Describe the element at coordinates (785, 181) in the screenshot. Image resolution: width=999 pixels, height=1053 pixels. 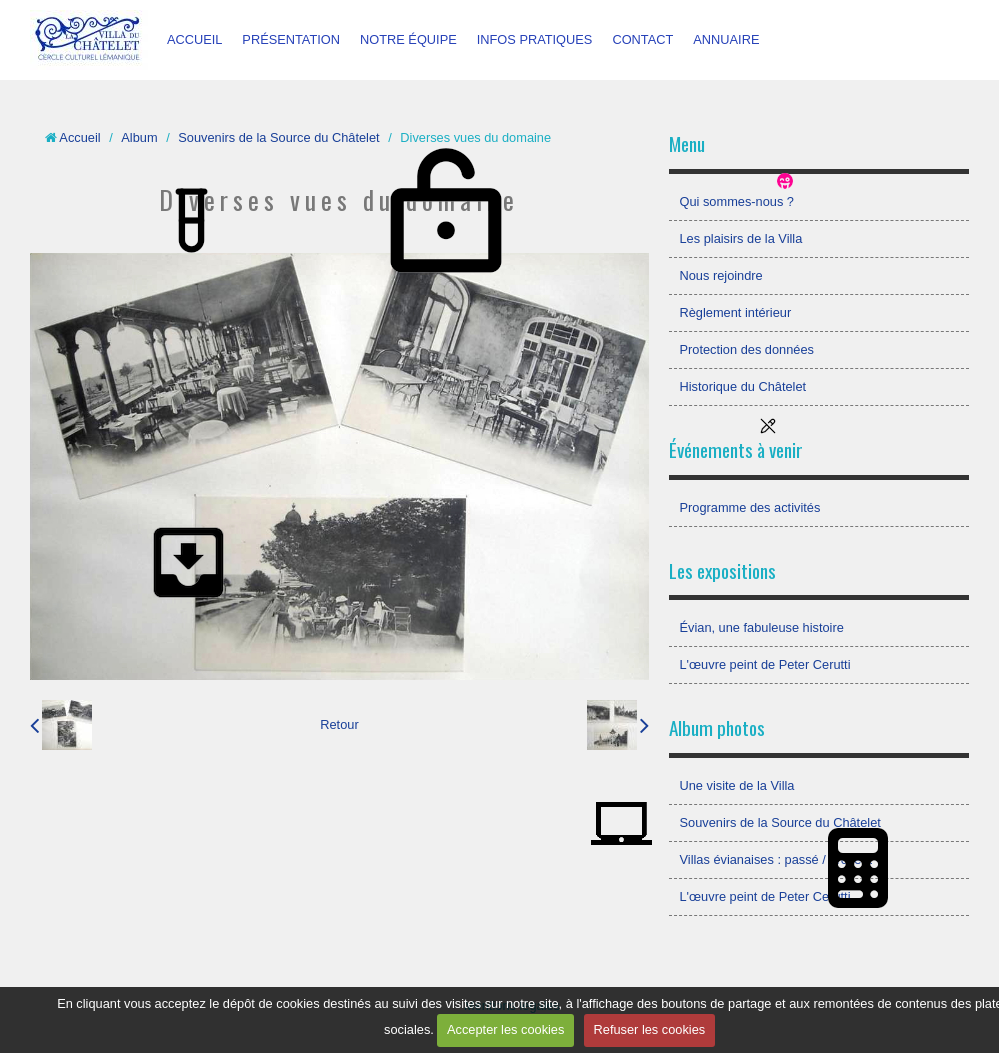
I see `react with a playful or silly expression` at that location.